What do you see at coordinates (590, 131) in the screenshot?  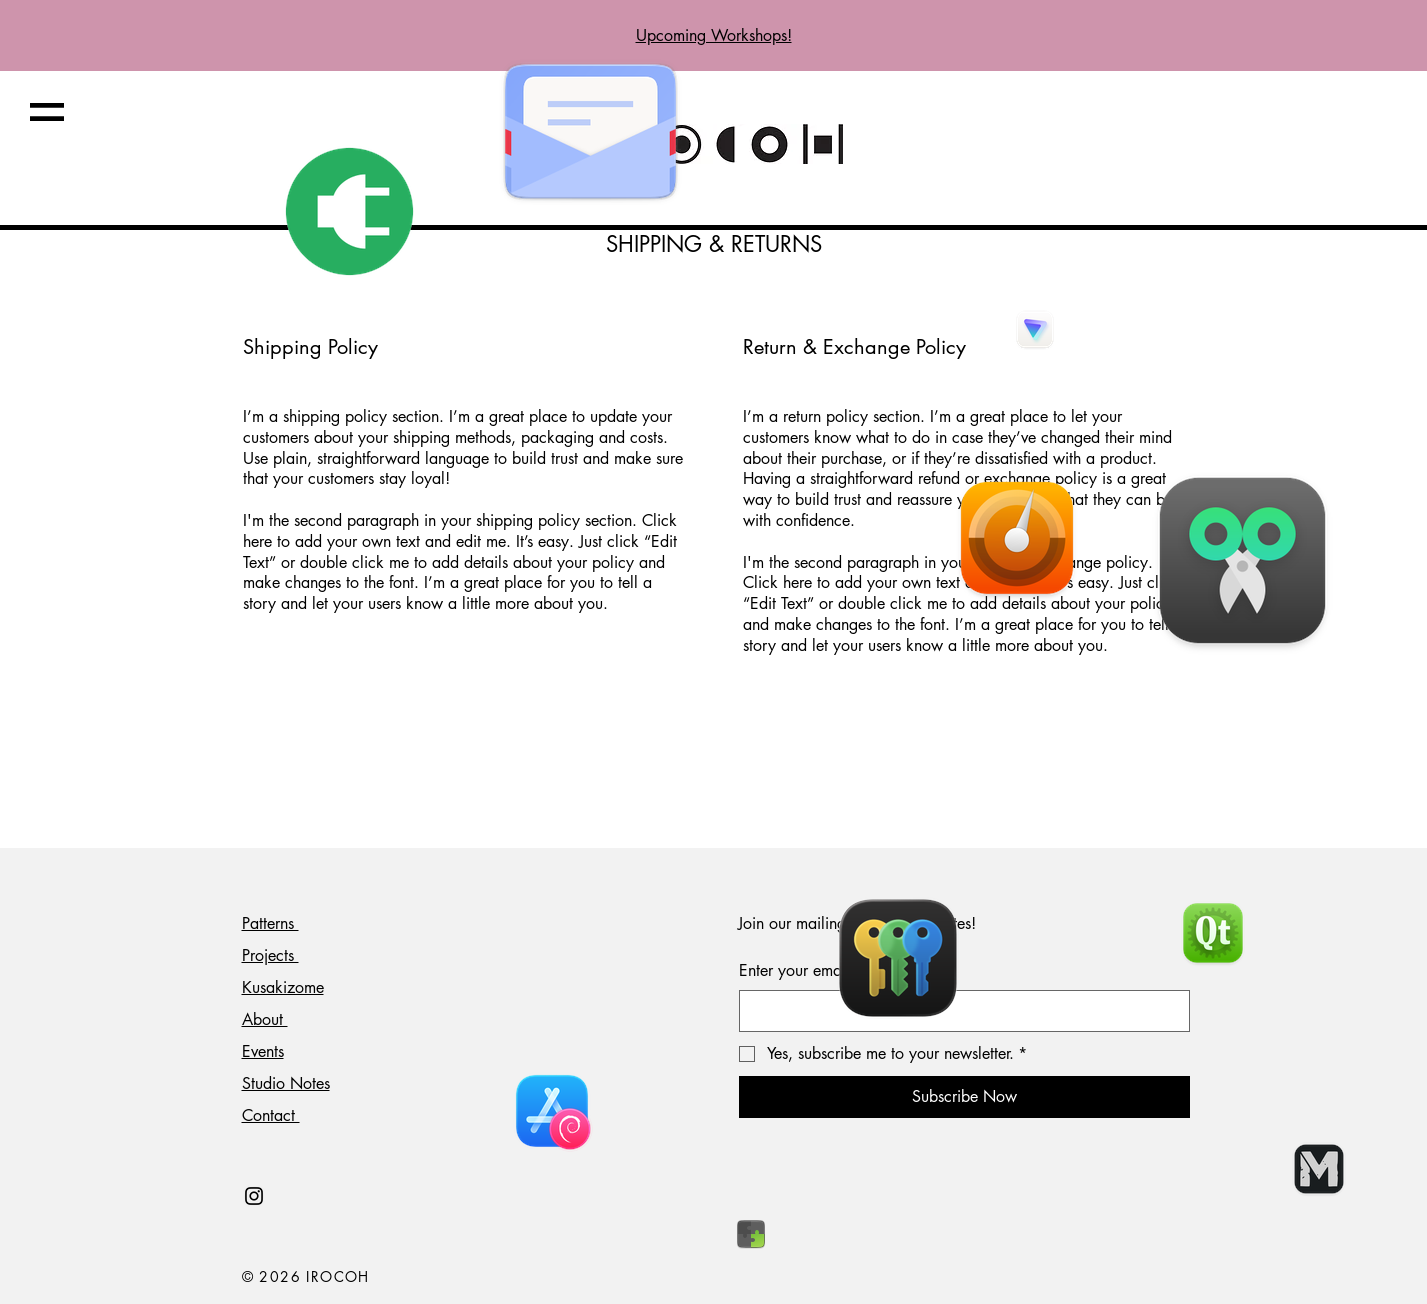 I see `open email application` at bounding box center [590, 131].